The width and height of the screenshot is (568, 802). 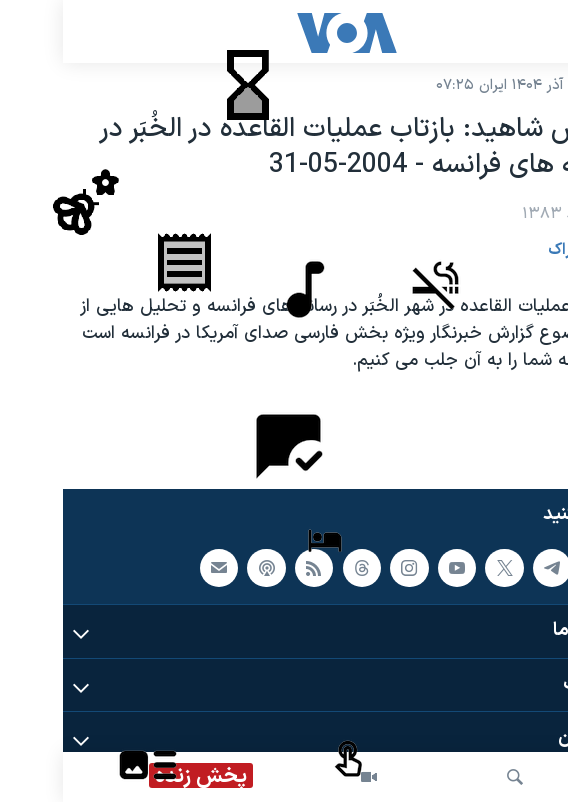 I want to click on find nearby hotels or accommodations, so click(x=325, y=540).